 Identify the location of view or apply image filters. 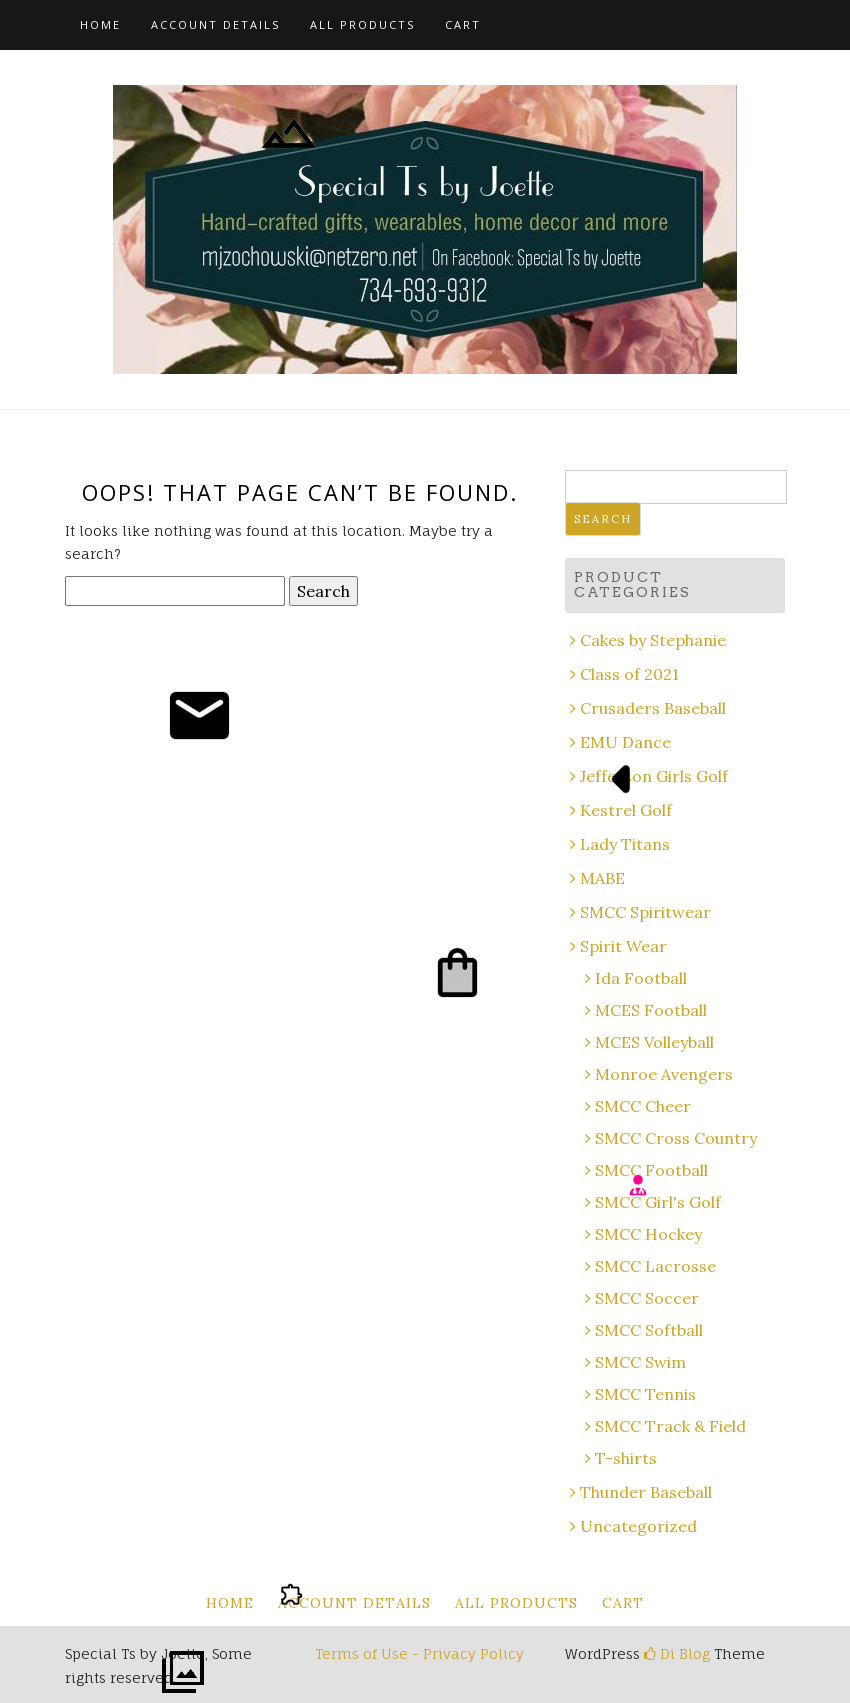
(183, 1672).